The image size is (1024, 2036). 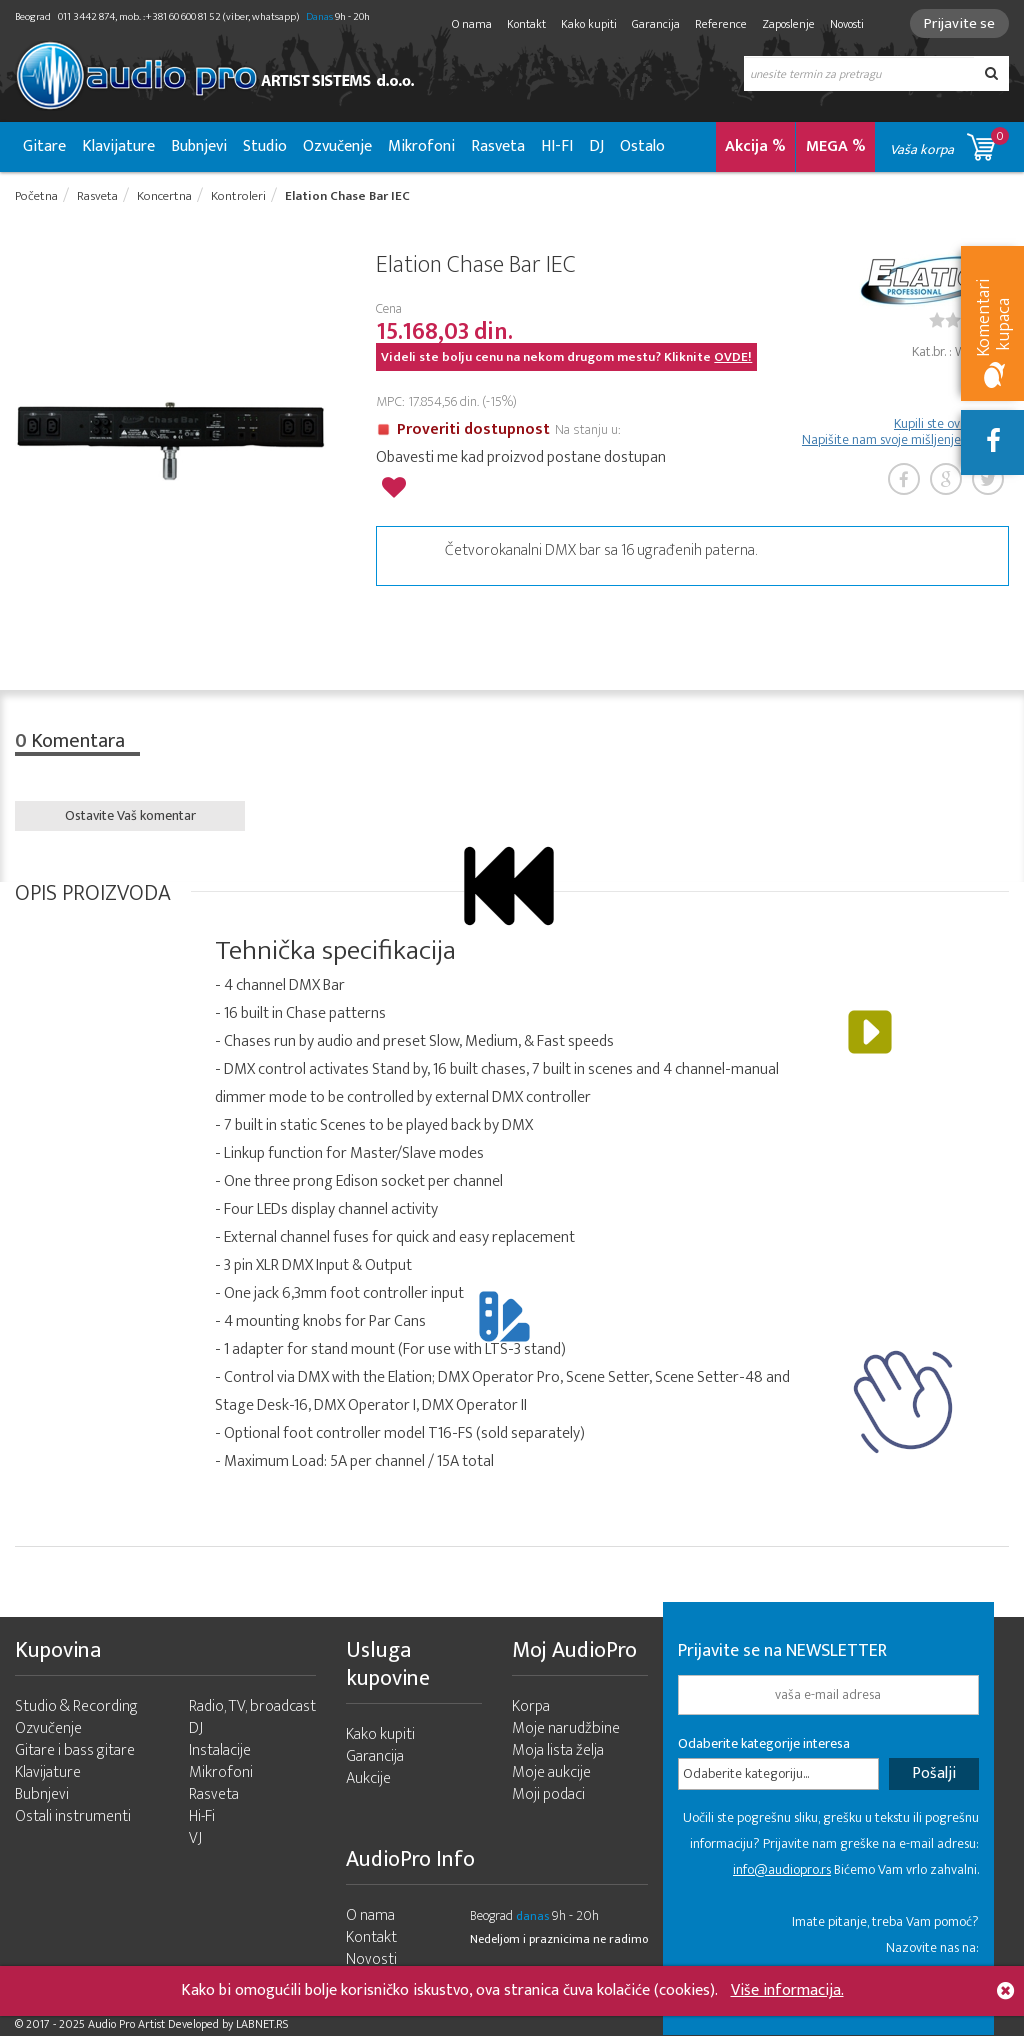 I want to click on skip to previous track, so click(x=509, y=886).